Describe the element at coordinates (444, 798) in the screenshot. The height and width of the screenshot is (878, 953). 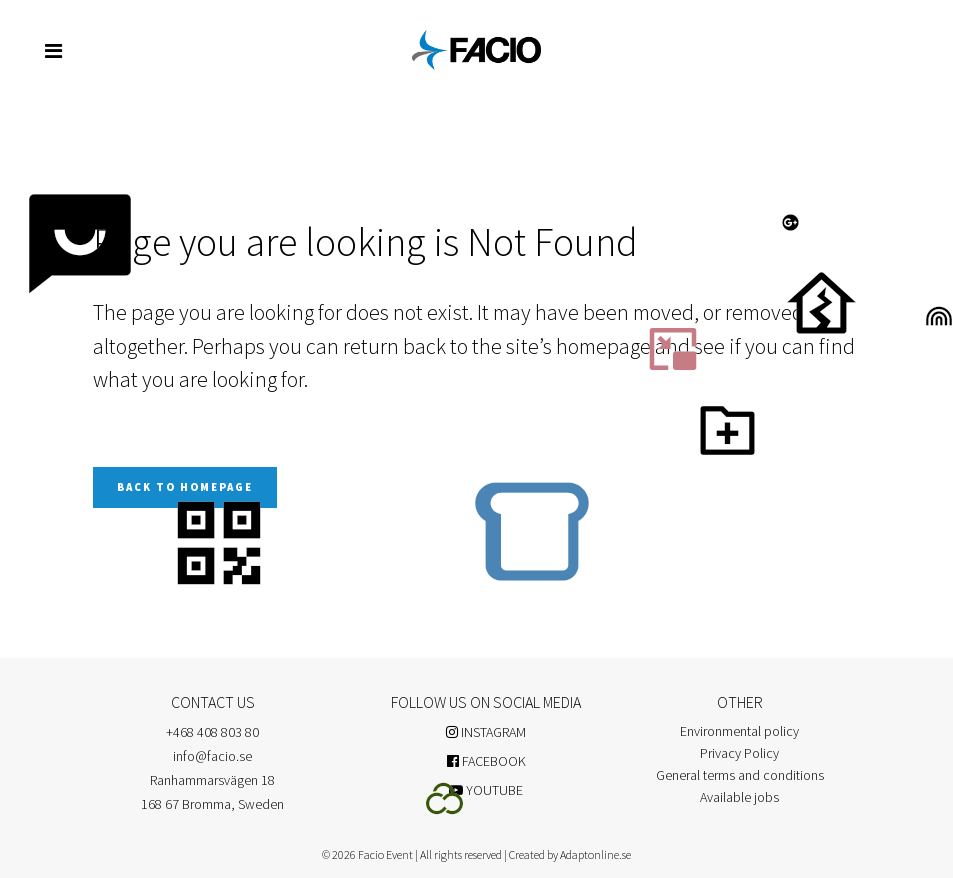
I see `contabo cloud hosting services logo` at that location.